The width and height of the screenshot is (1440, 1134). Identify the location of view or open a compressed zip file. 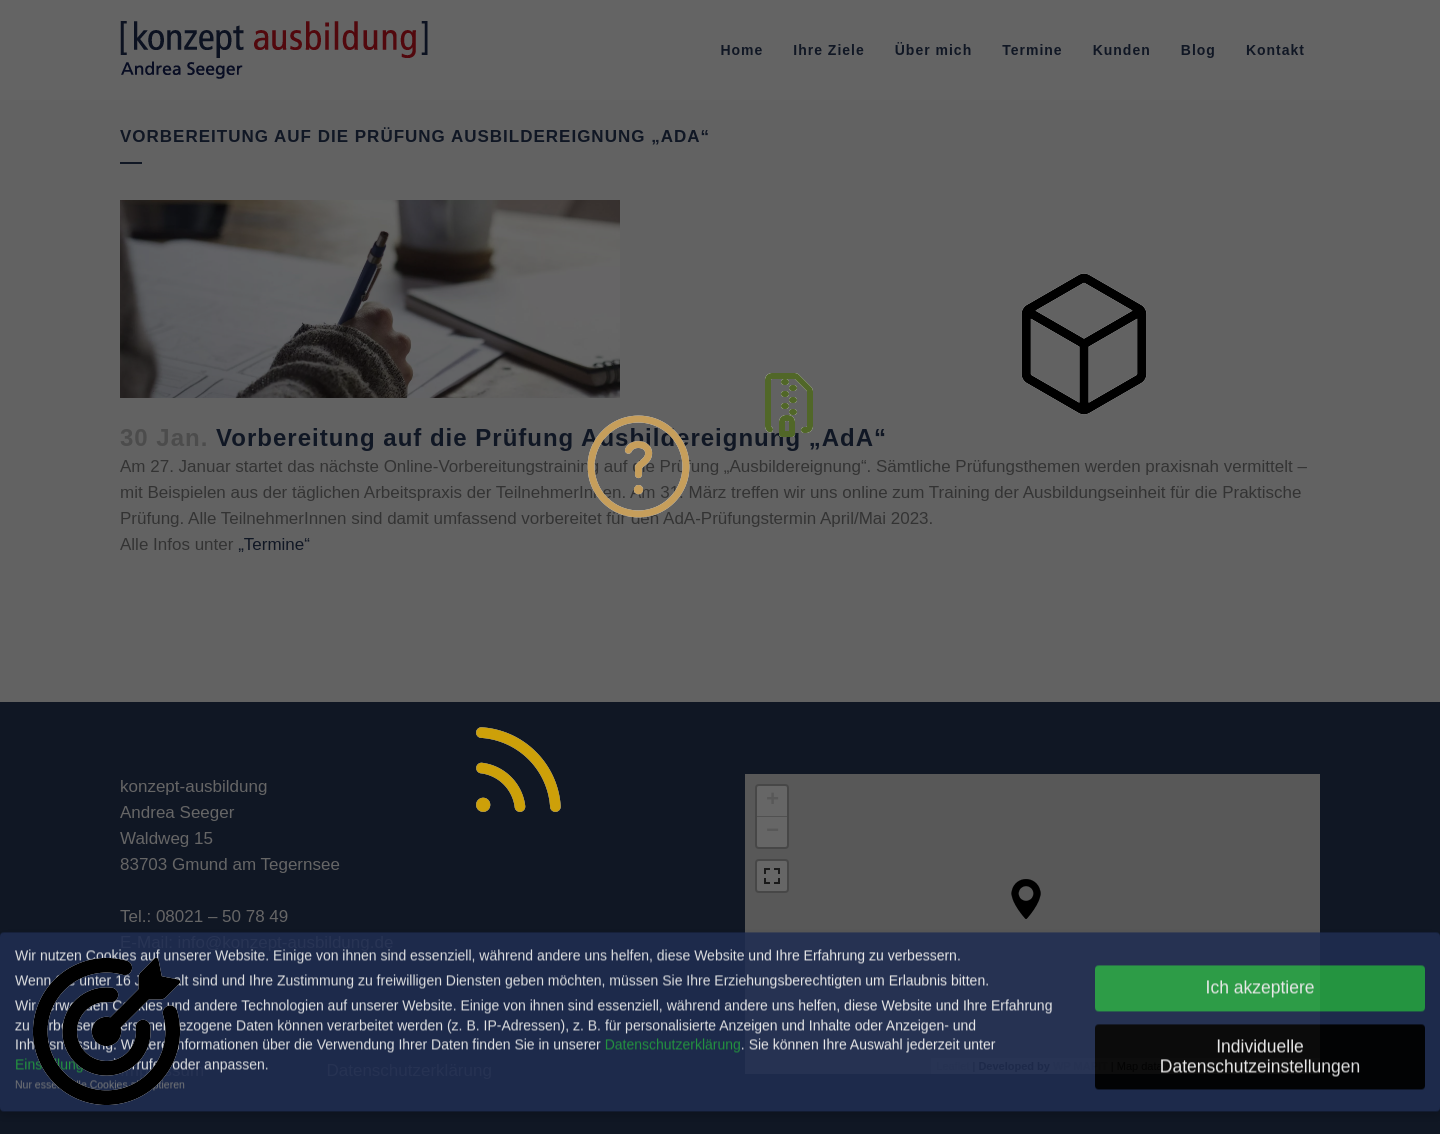
(789, 405).